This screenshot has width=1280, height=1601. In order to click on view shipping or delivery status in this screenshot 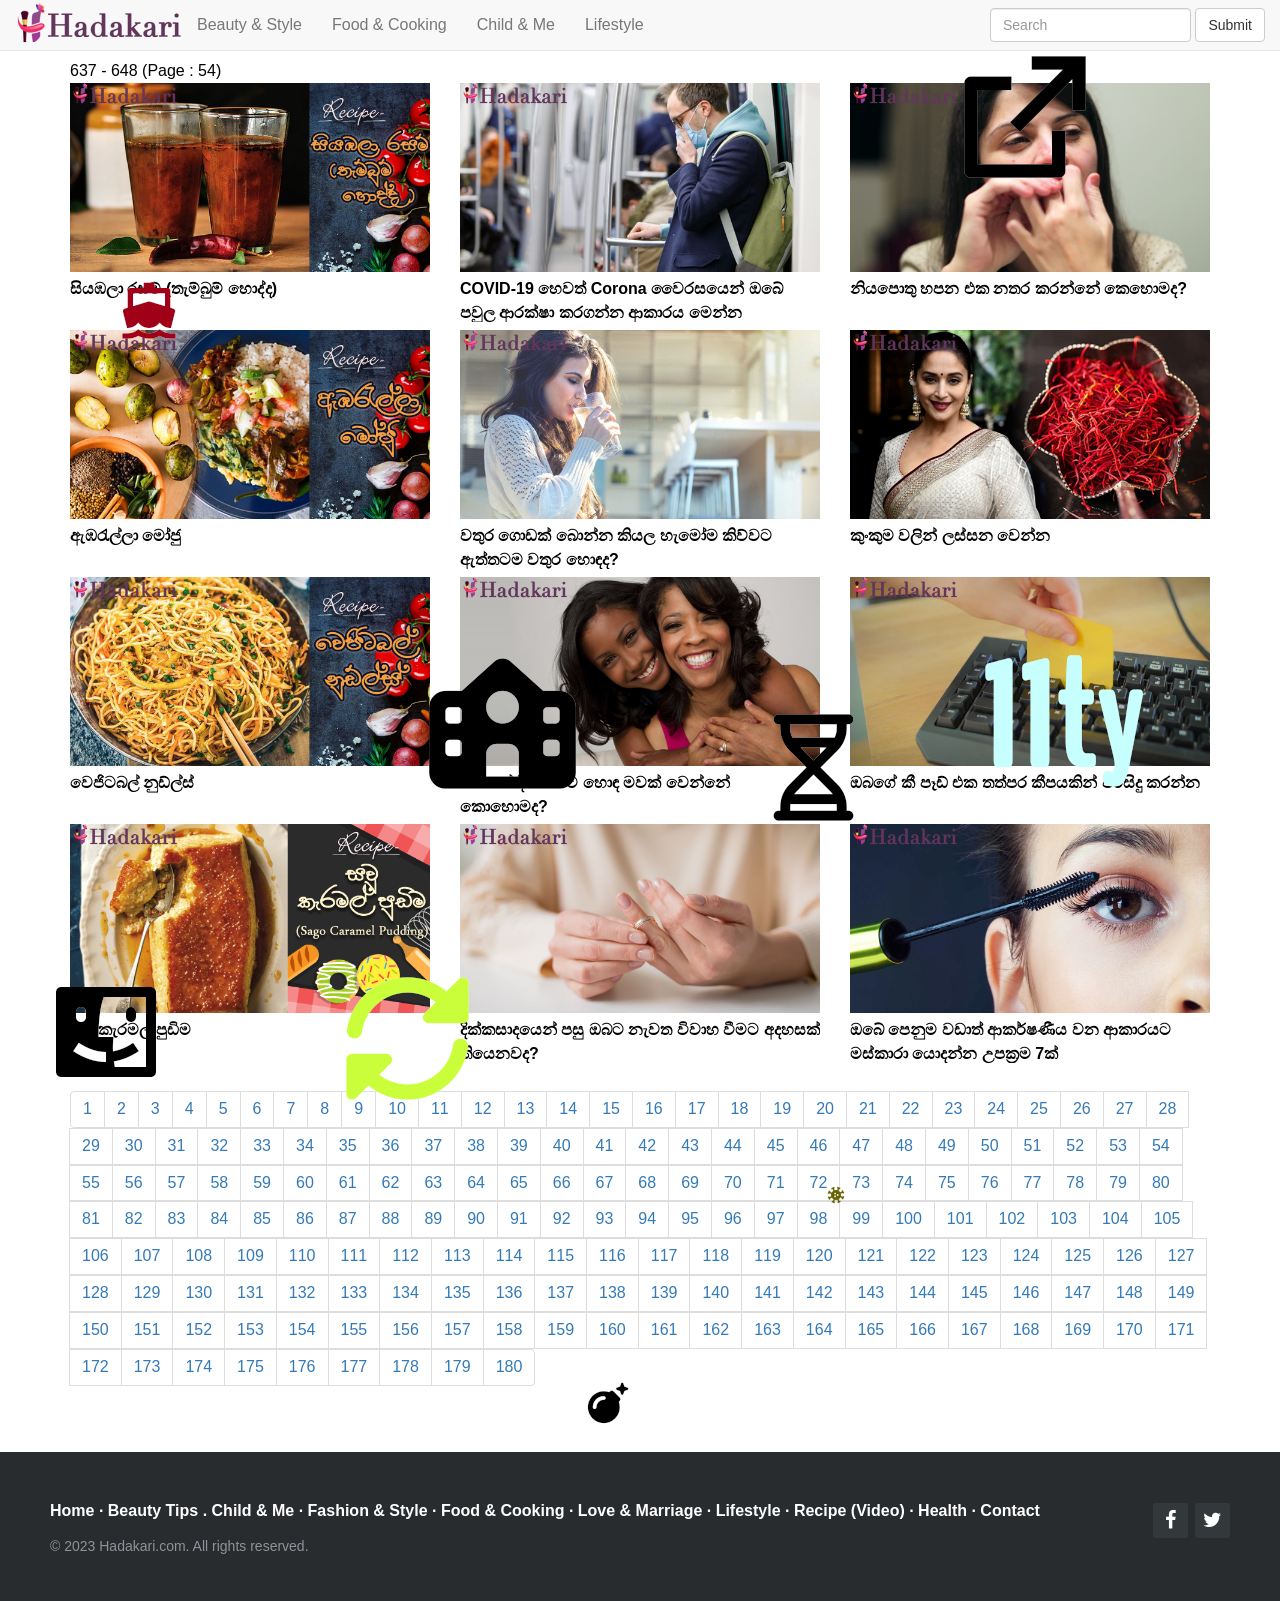, I will do `click(149, 312)`.